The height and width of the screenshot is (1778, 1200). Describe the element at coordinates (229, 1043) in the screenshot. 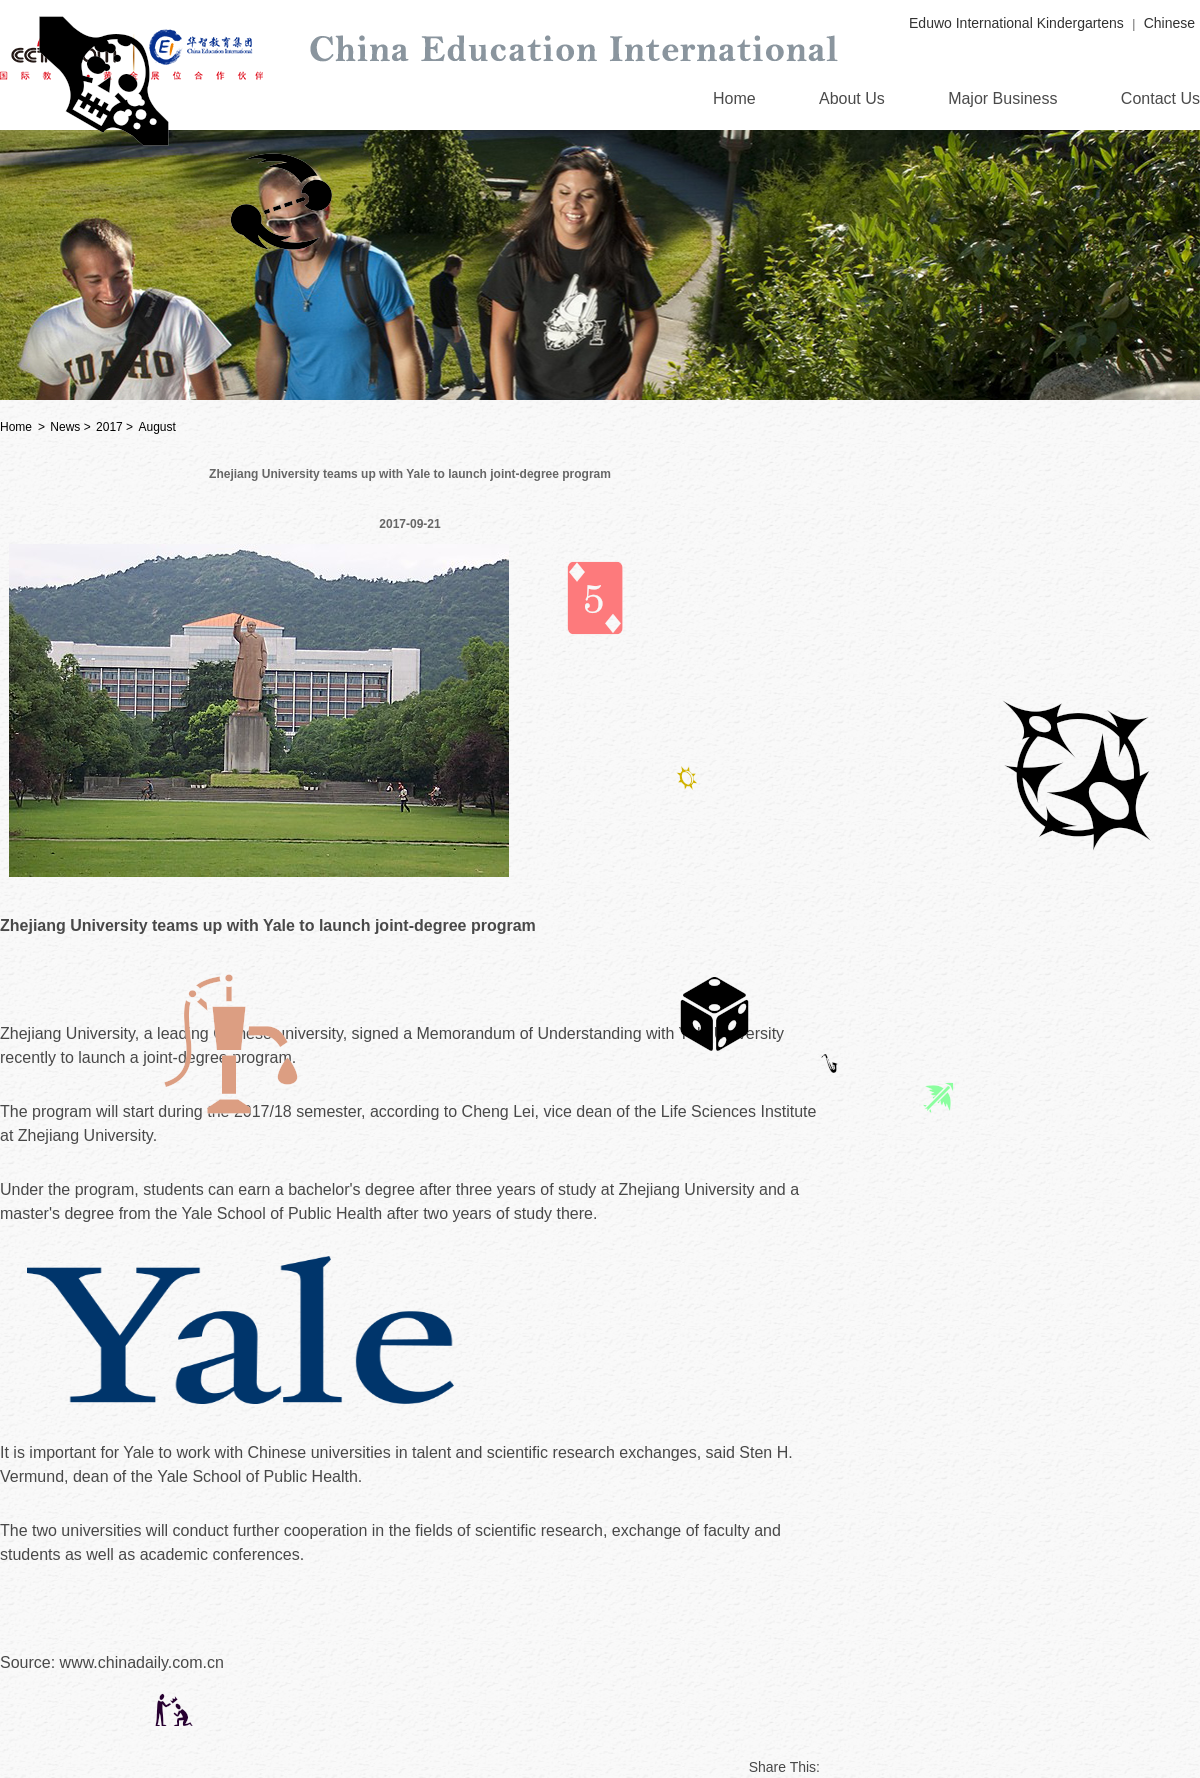

I see `manual water pump tool or equipment` at that location.